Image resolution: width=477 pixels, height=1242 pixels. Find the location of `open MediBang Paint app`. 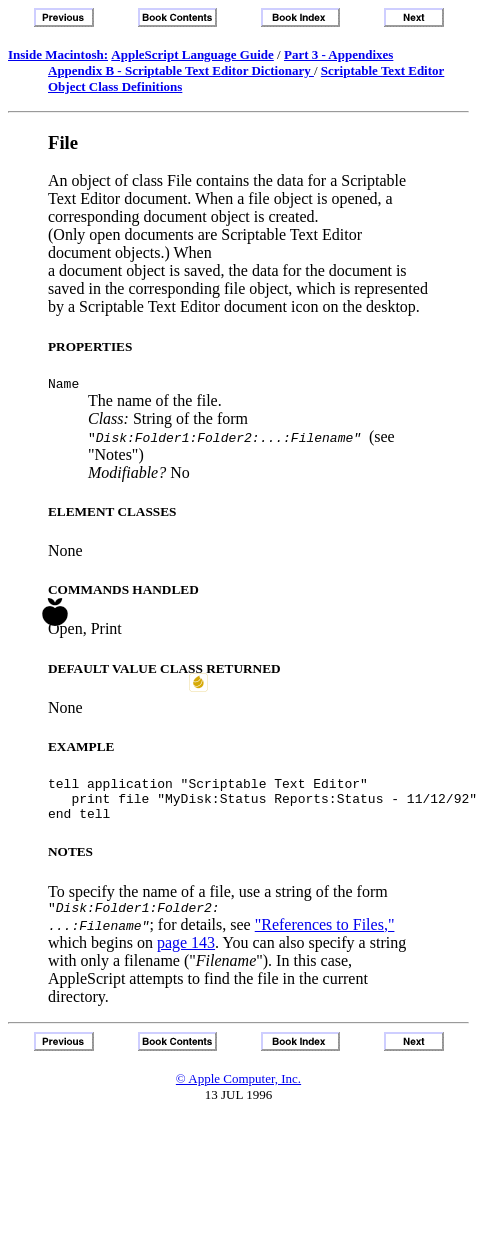

open MediBang Paint app is located at coordinates (198, 682).